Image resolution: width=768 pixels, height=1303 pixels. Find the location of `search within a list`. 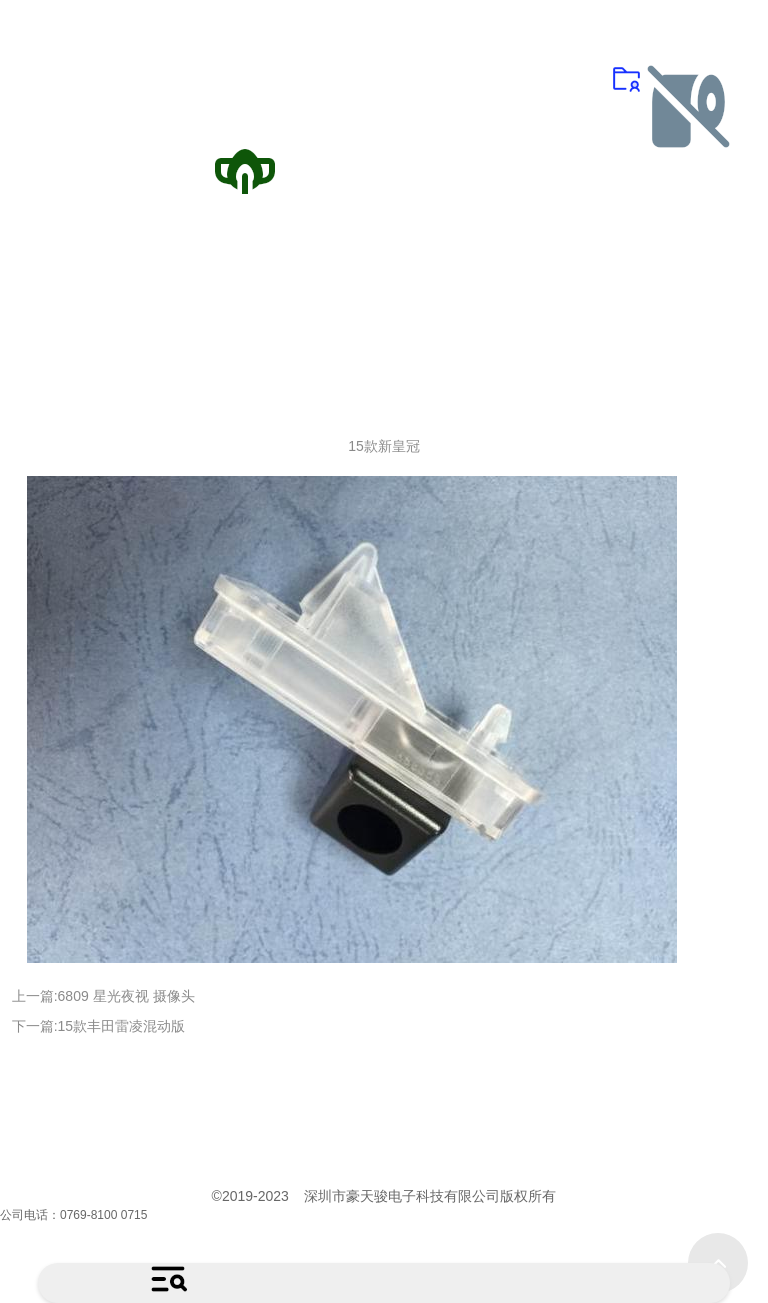

search within a list is located at coordinates (168, 1279).